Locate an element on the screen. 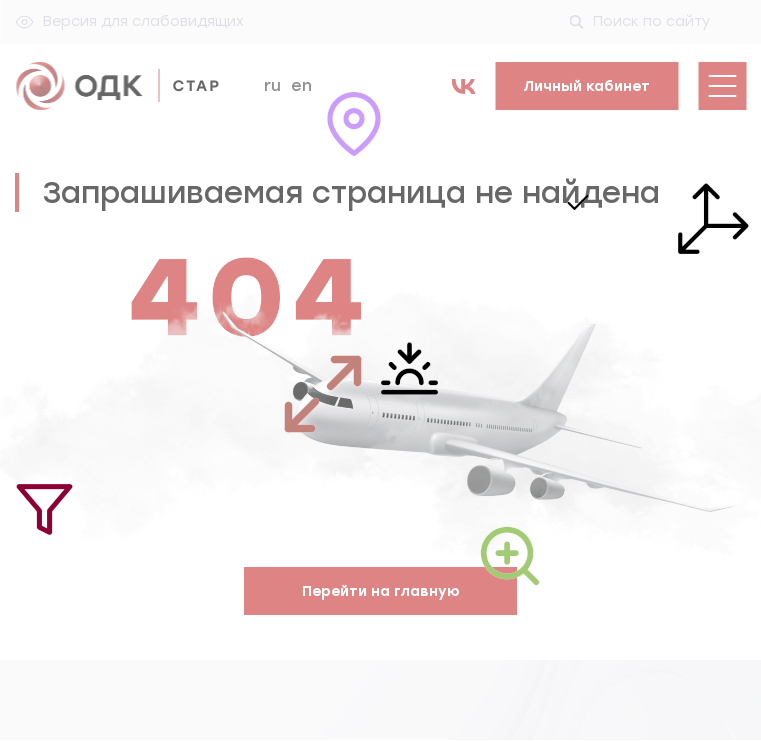 This screenshot has height=741, width=761. 3D axis indicator for spatial orientation is located at coordinates (709, 223).